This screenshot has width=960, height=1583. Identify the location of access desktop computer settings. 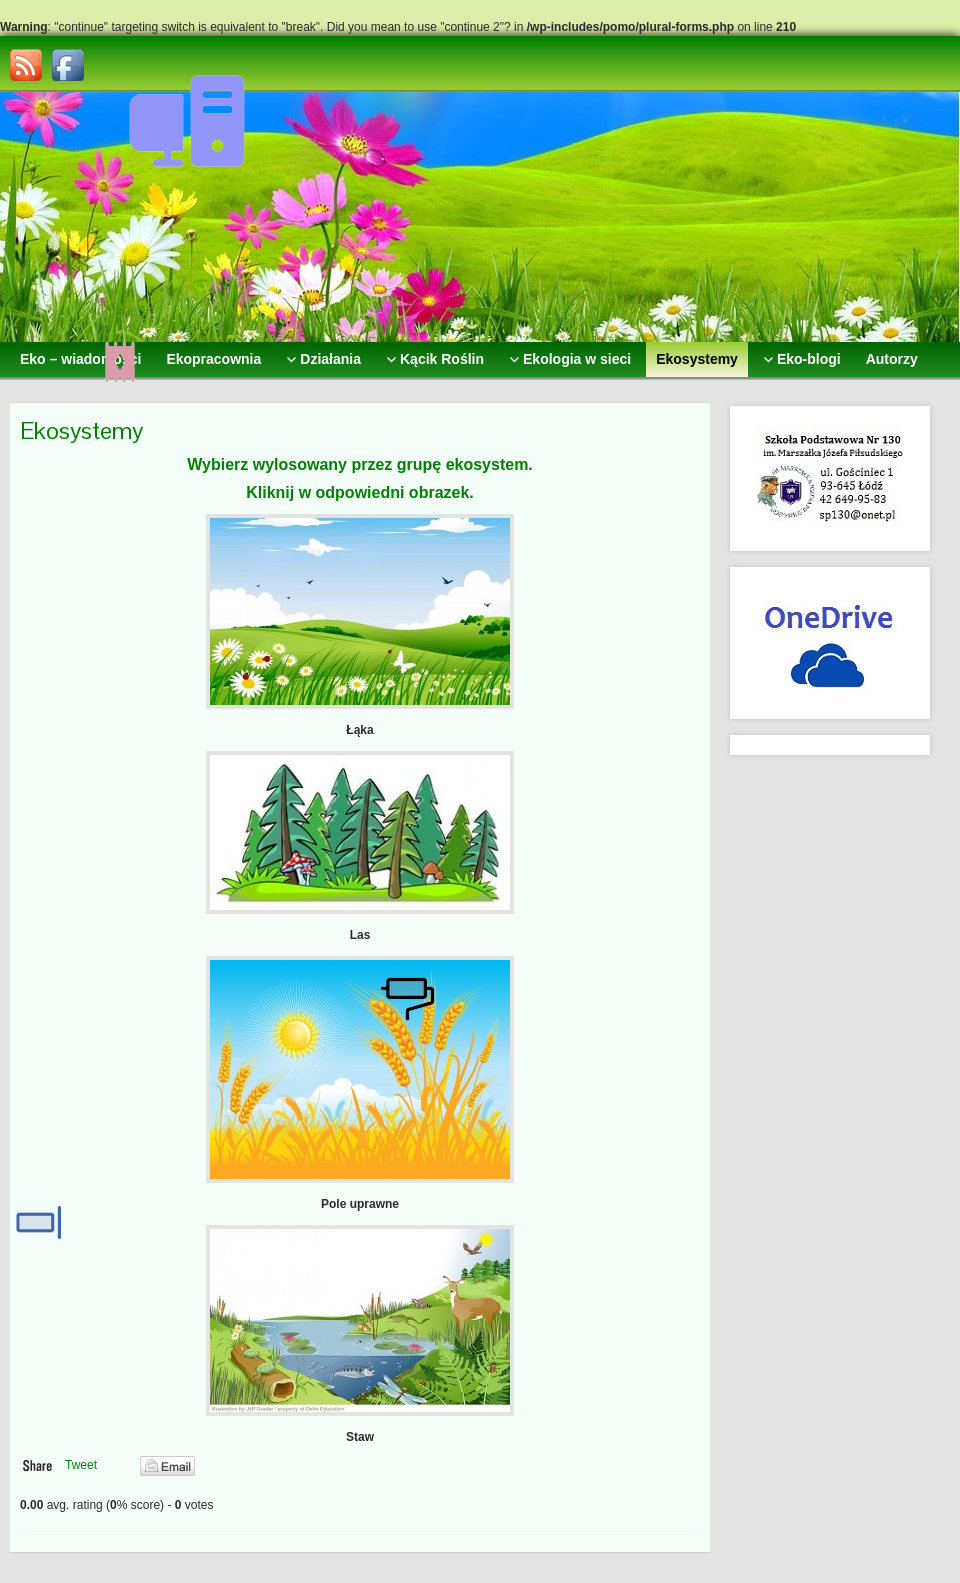
(187, 121).